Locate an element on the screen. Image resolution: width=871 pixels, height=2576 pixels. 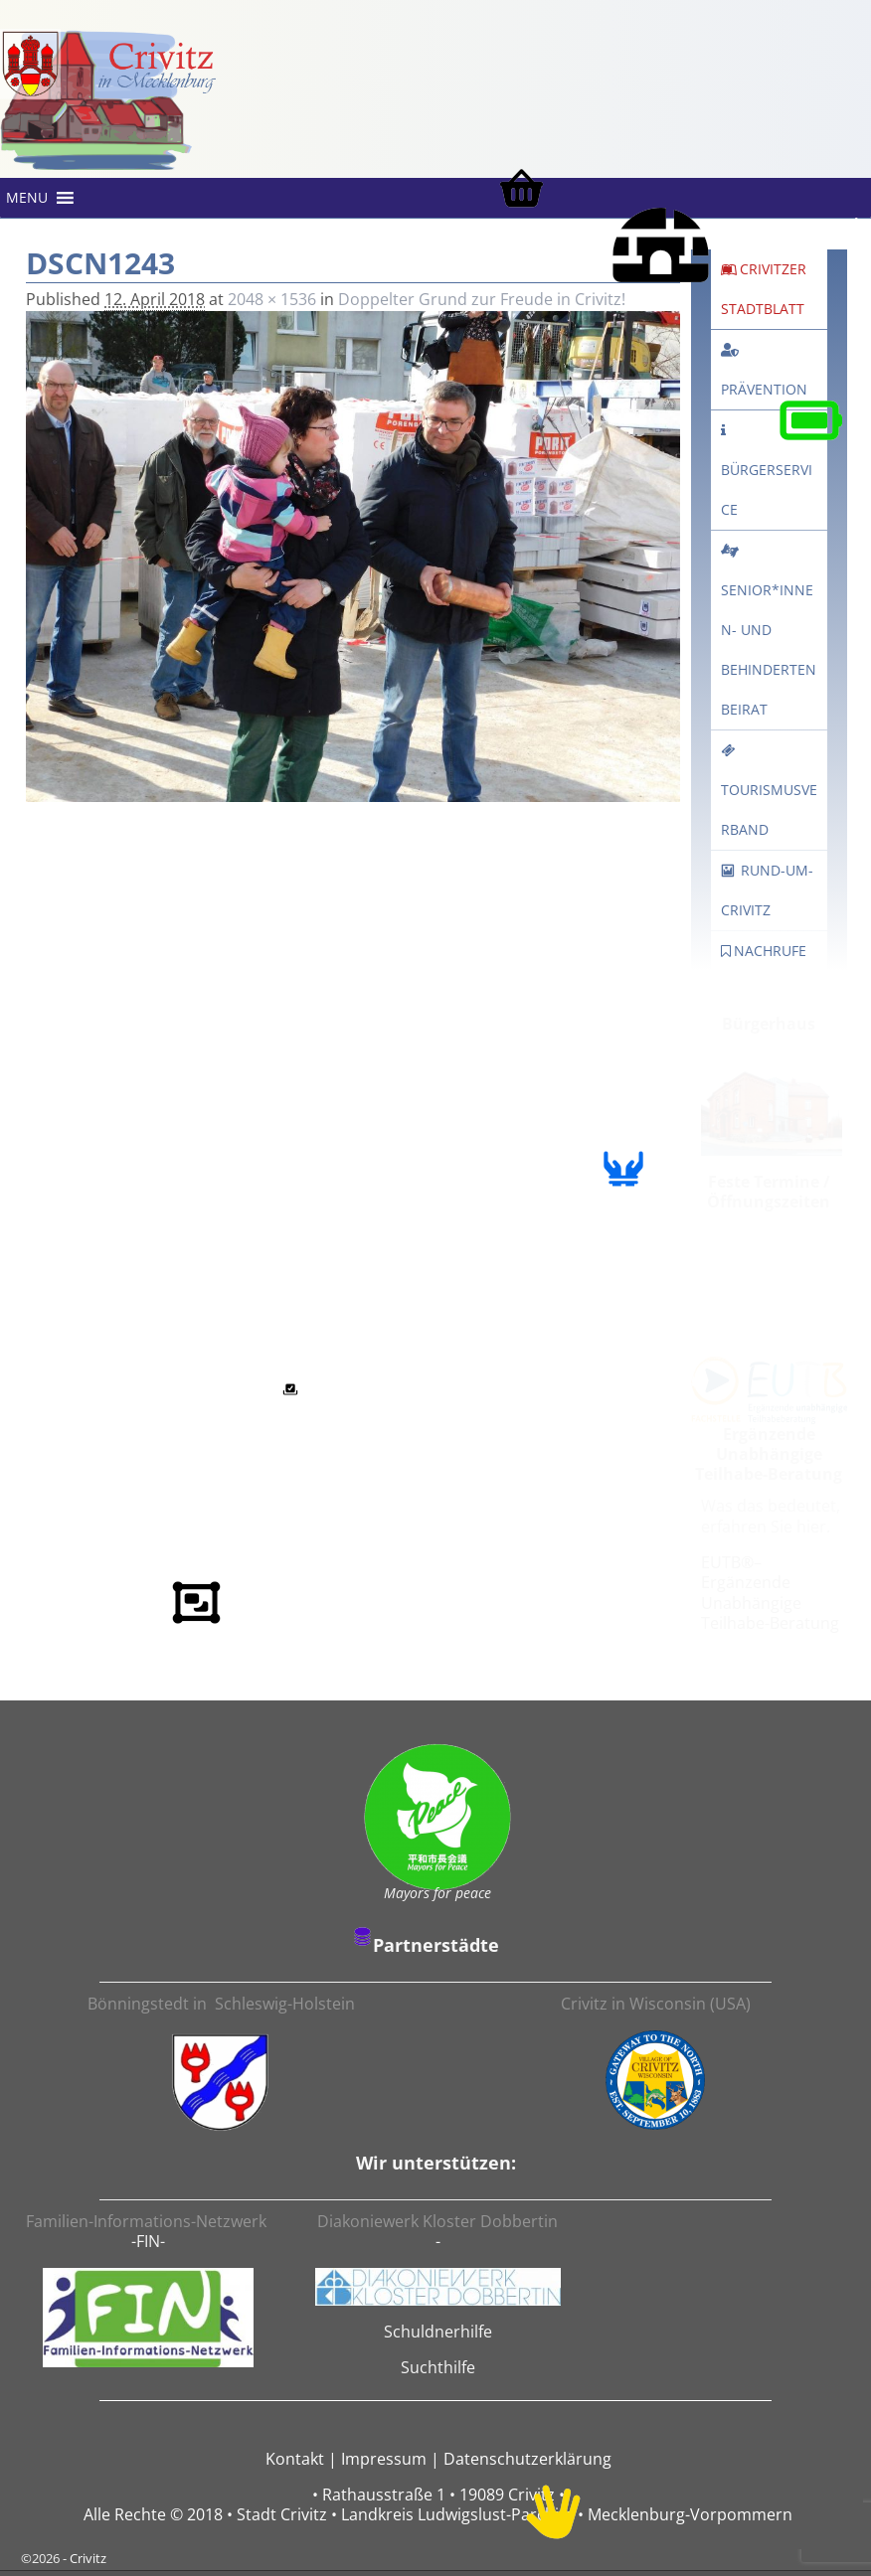
view database or data storage is located at coordinates (362, 1936).